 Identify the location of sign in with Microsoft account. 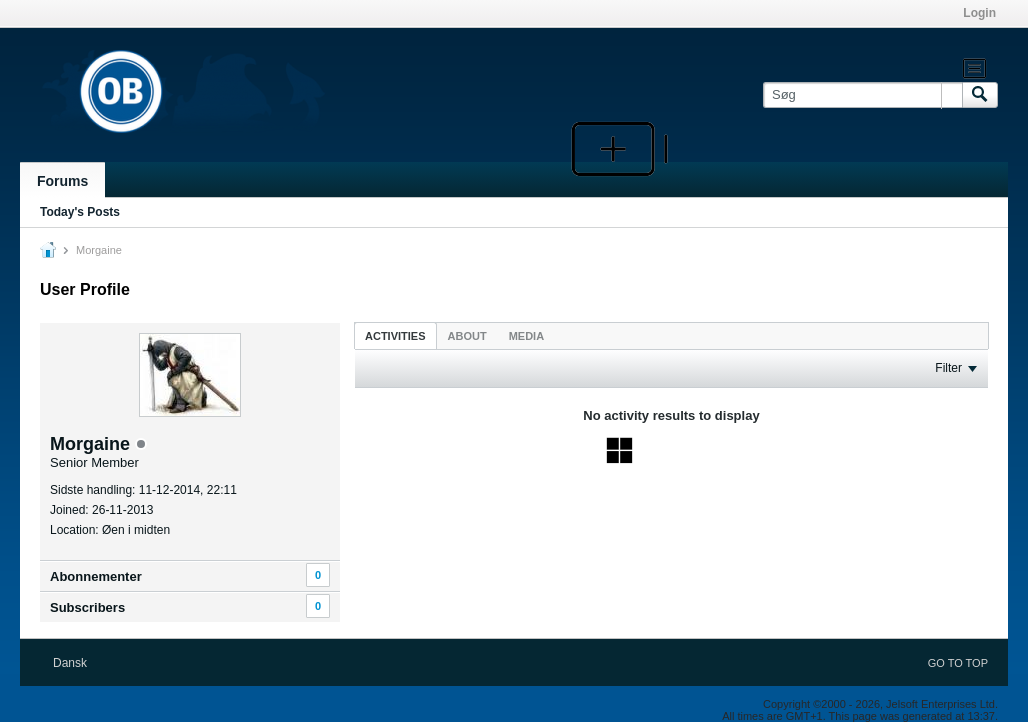
(619, 450).